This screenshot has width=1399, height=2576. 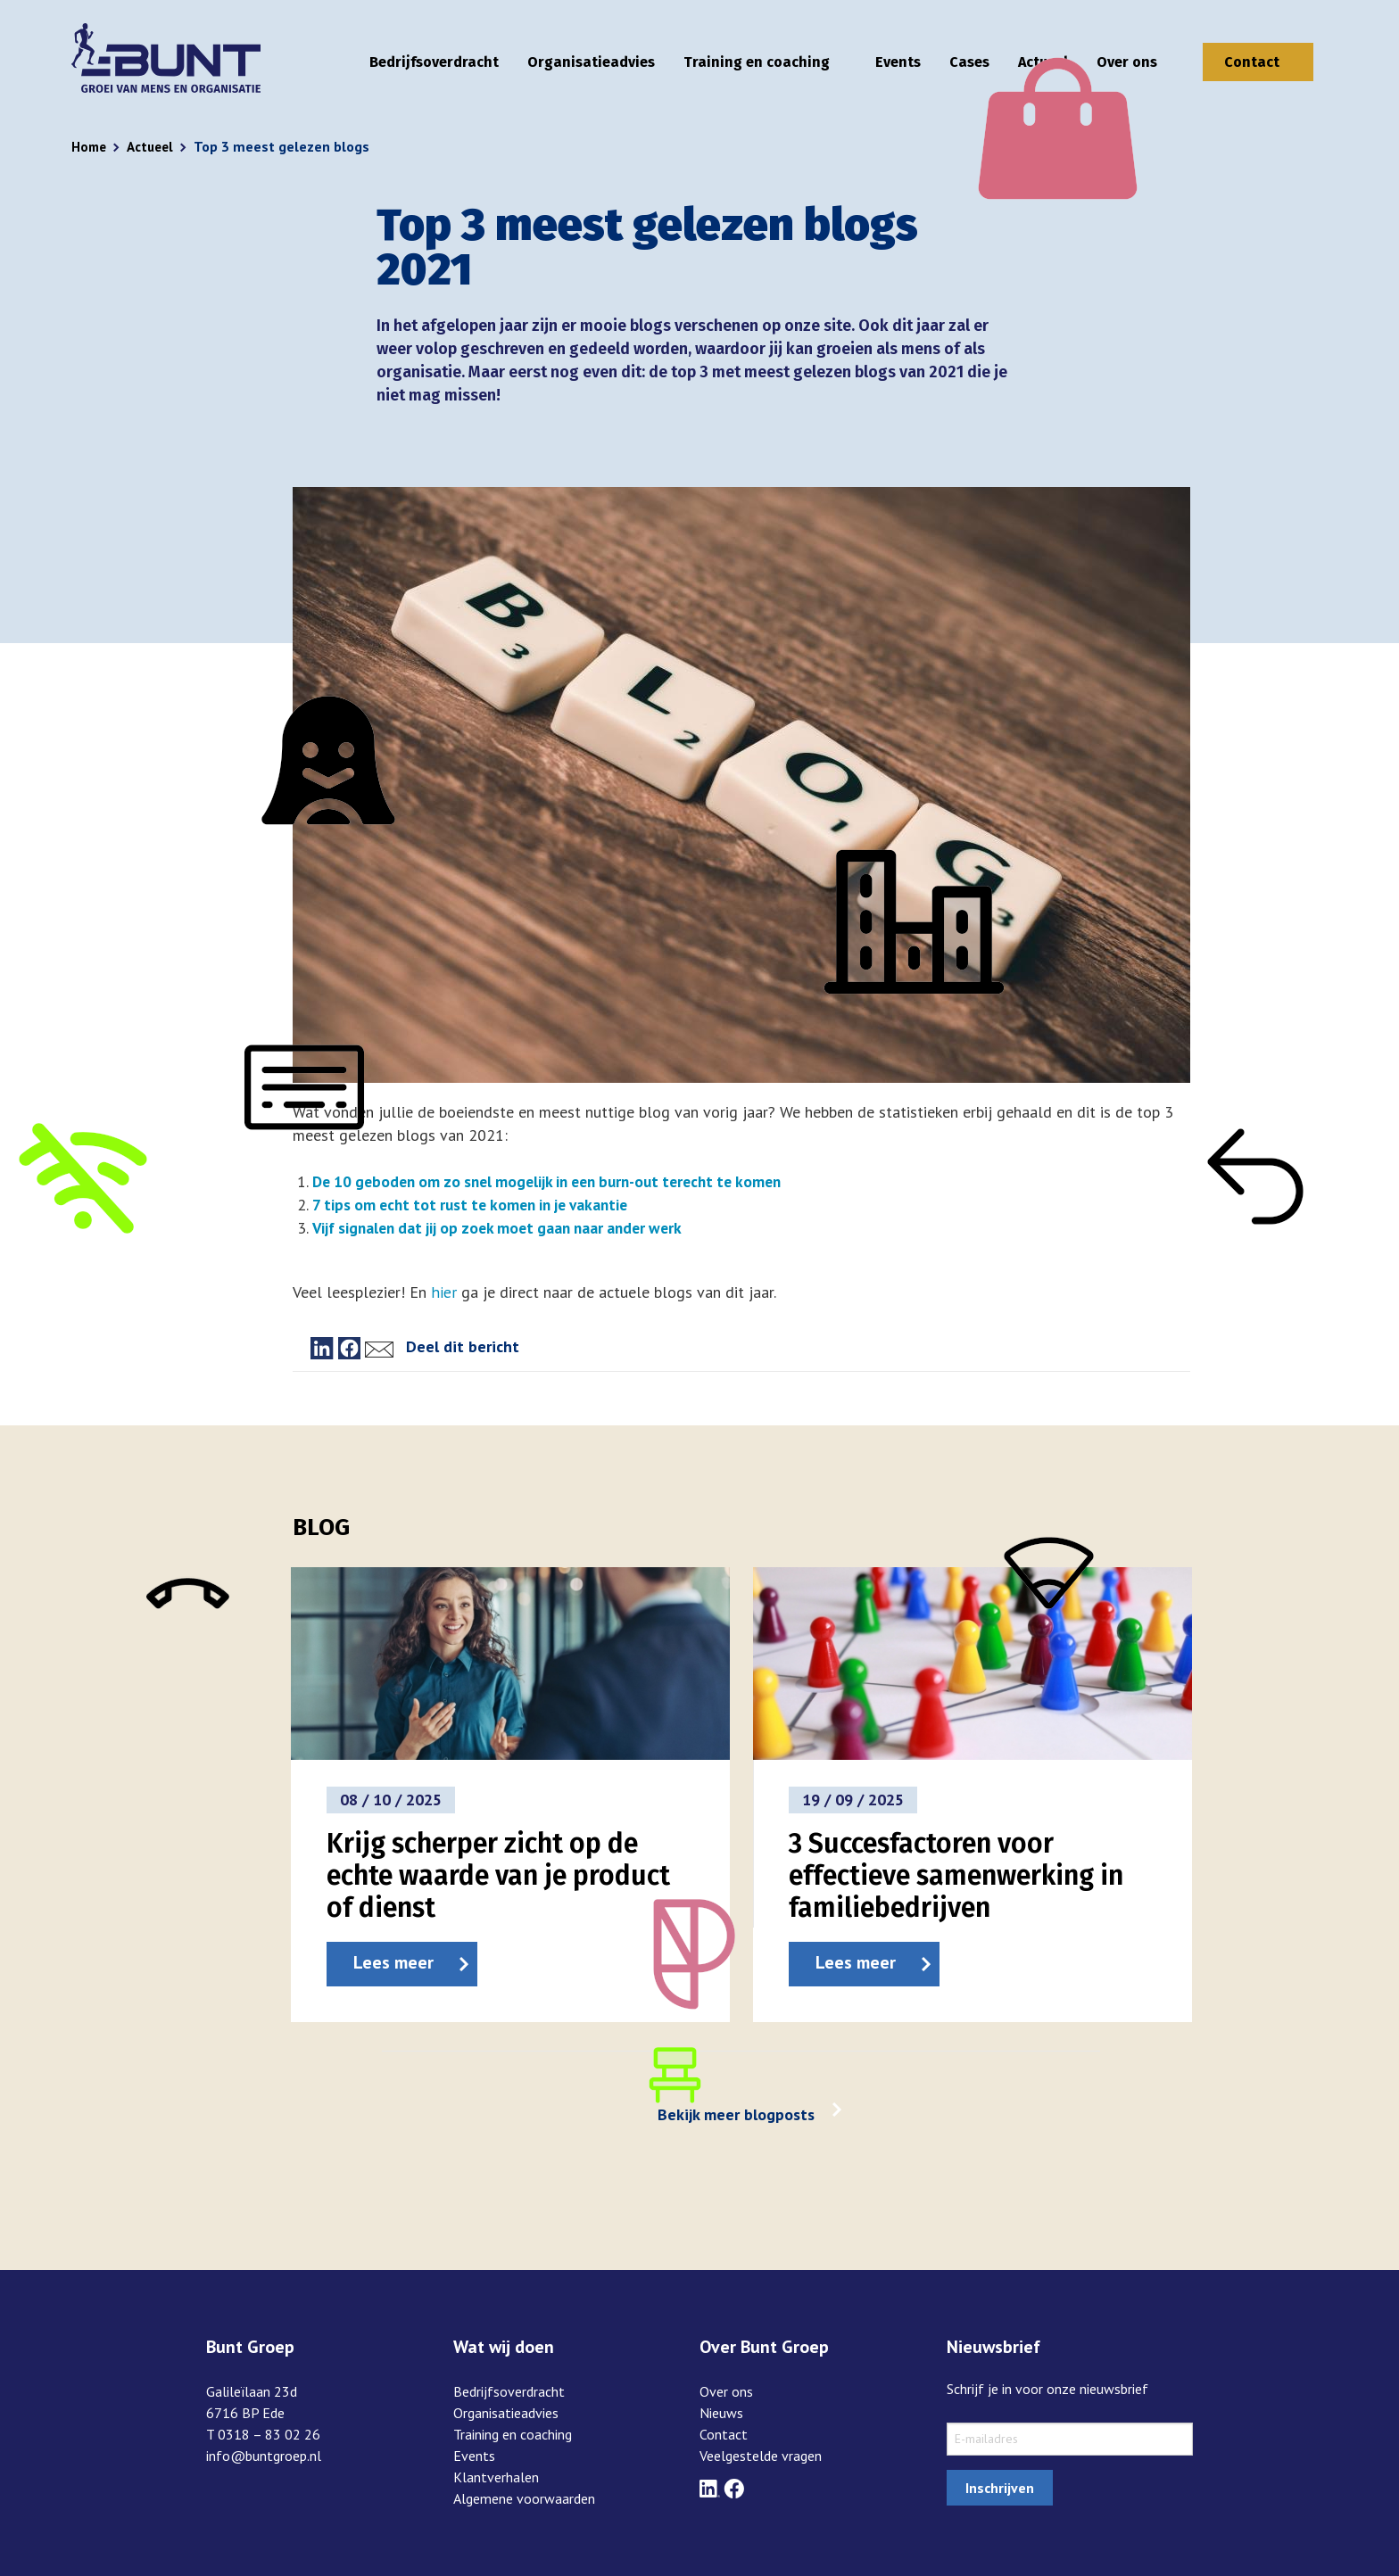 What do you see at coordinates (328, 768) in the screenshot?
I see `indicates Linux operating system compatibility` at bounding box center [328, 768].